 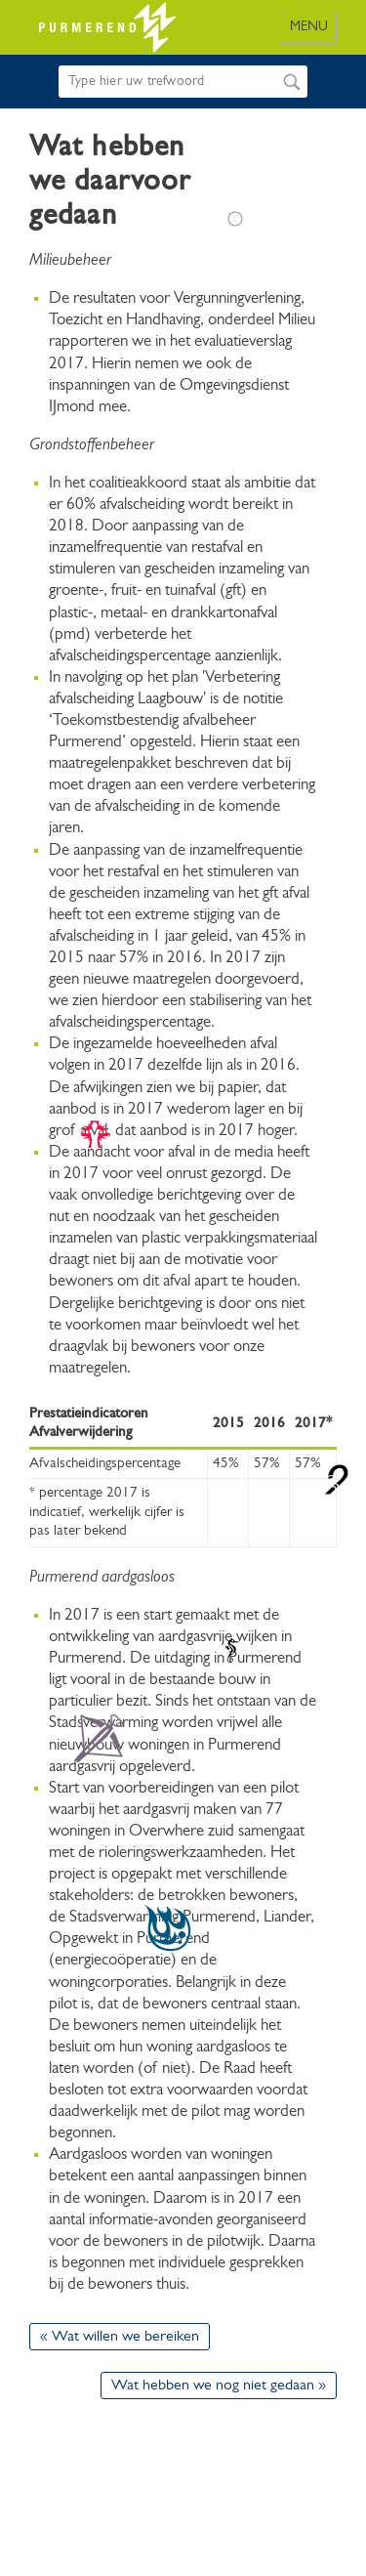 What do you see at coordinates (95, 1134) in the screenshot?
I see `indicates player has an active power-up or buff` at bounding box center [95, 1134].